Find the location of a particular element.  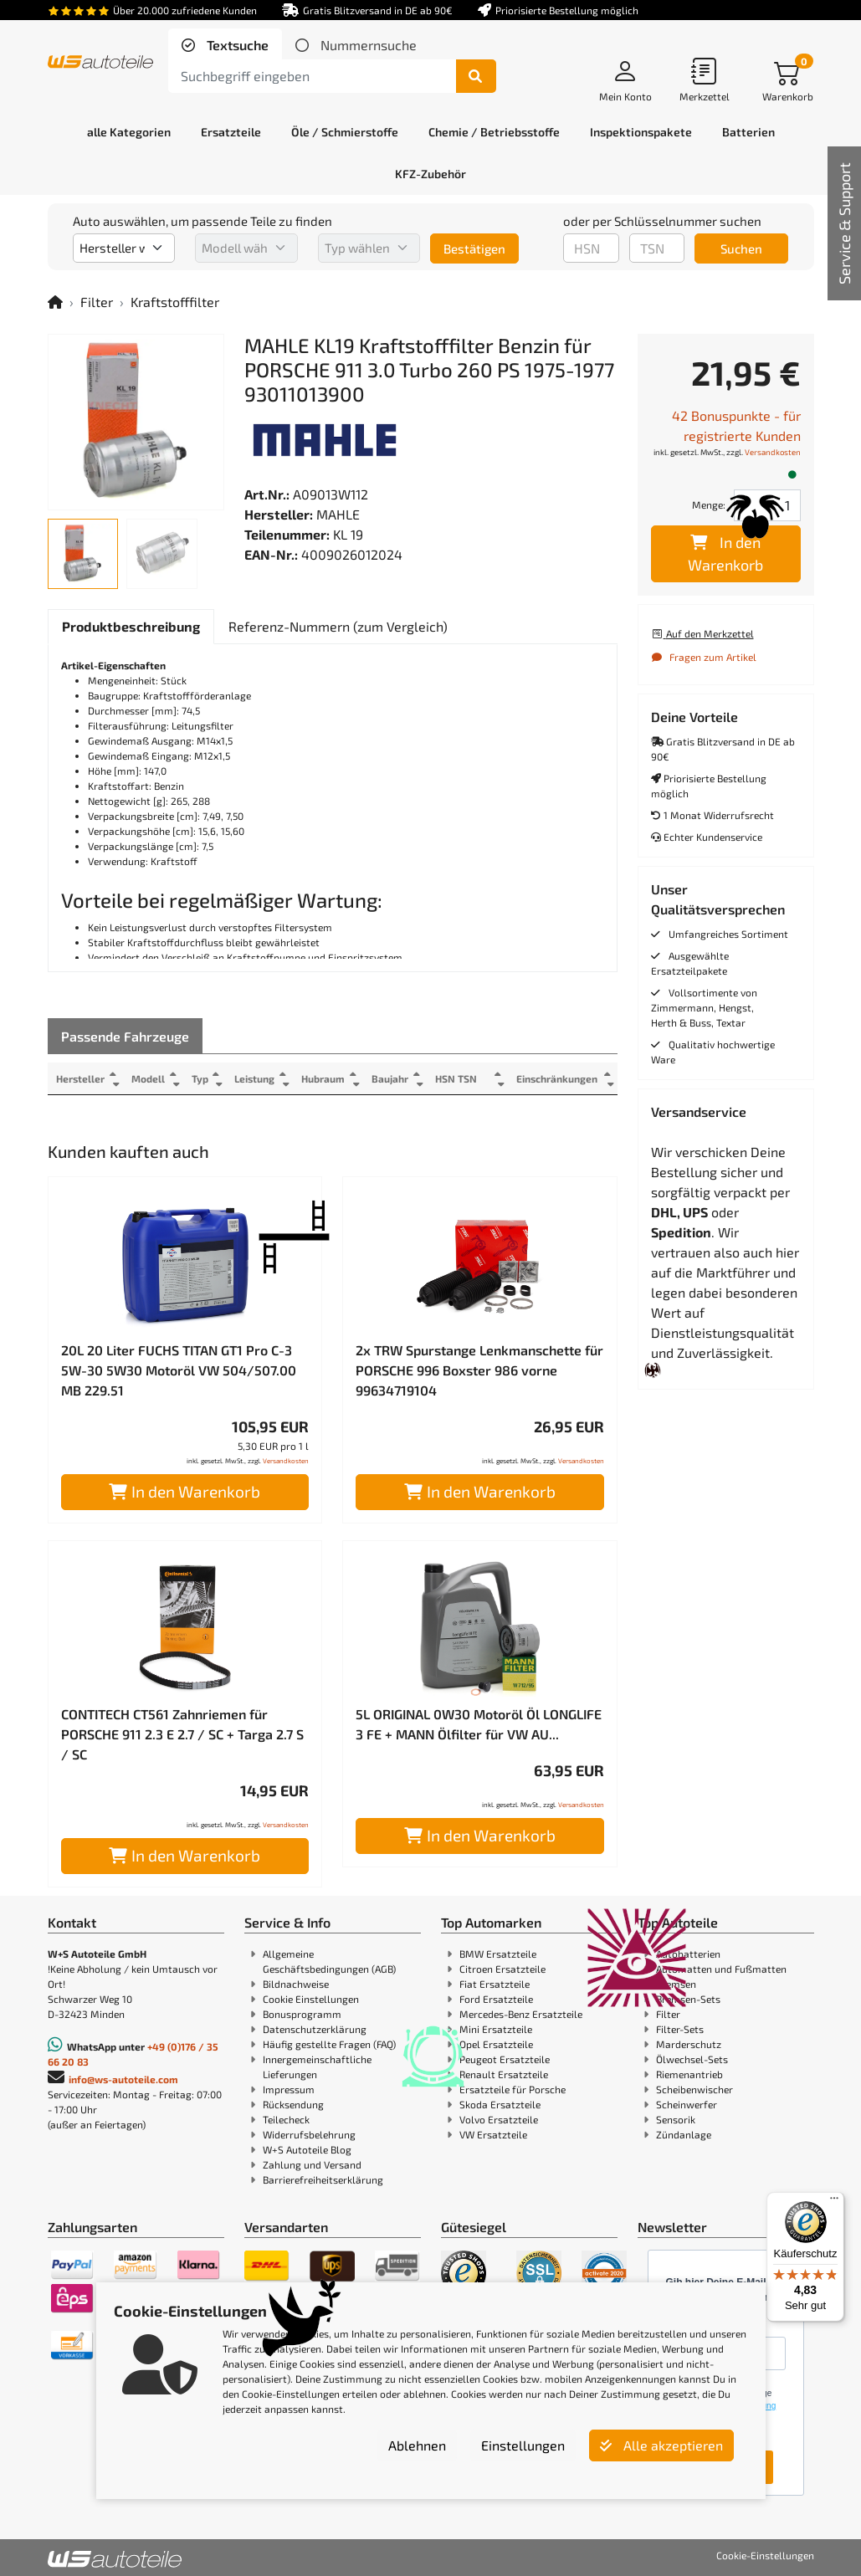

access space or astronaut-themed content is located at coordinates (433, 2056).